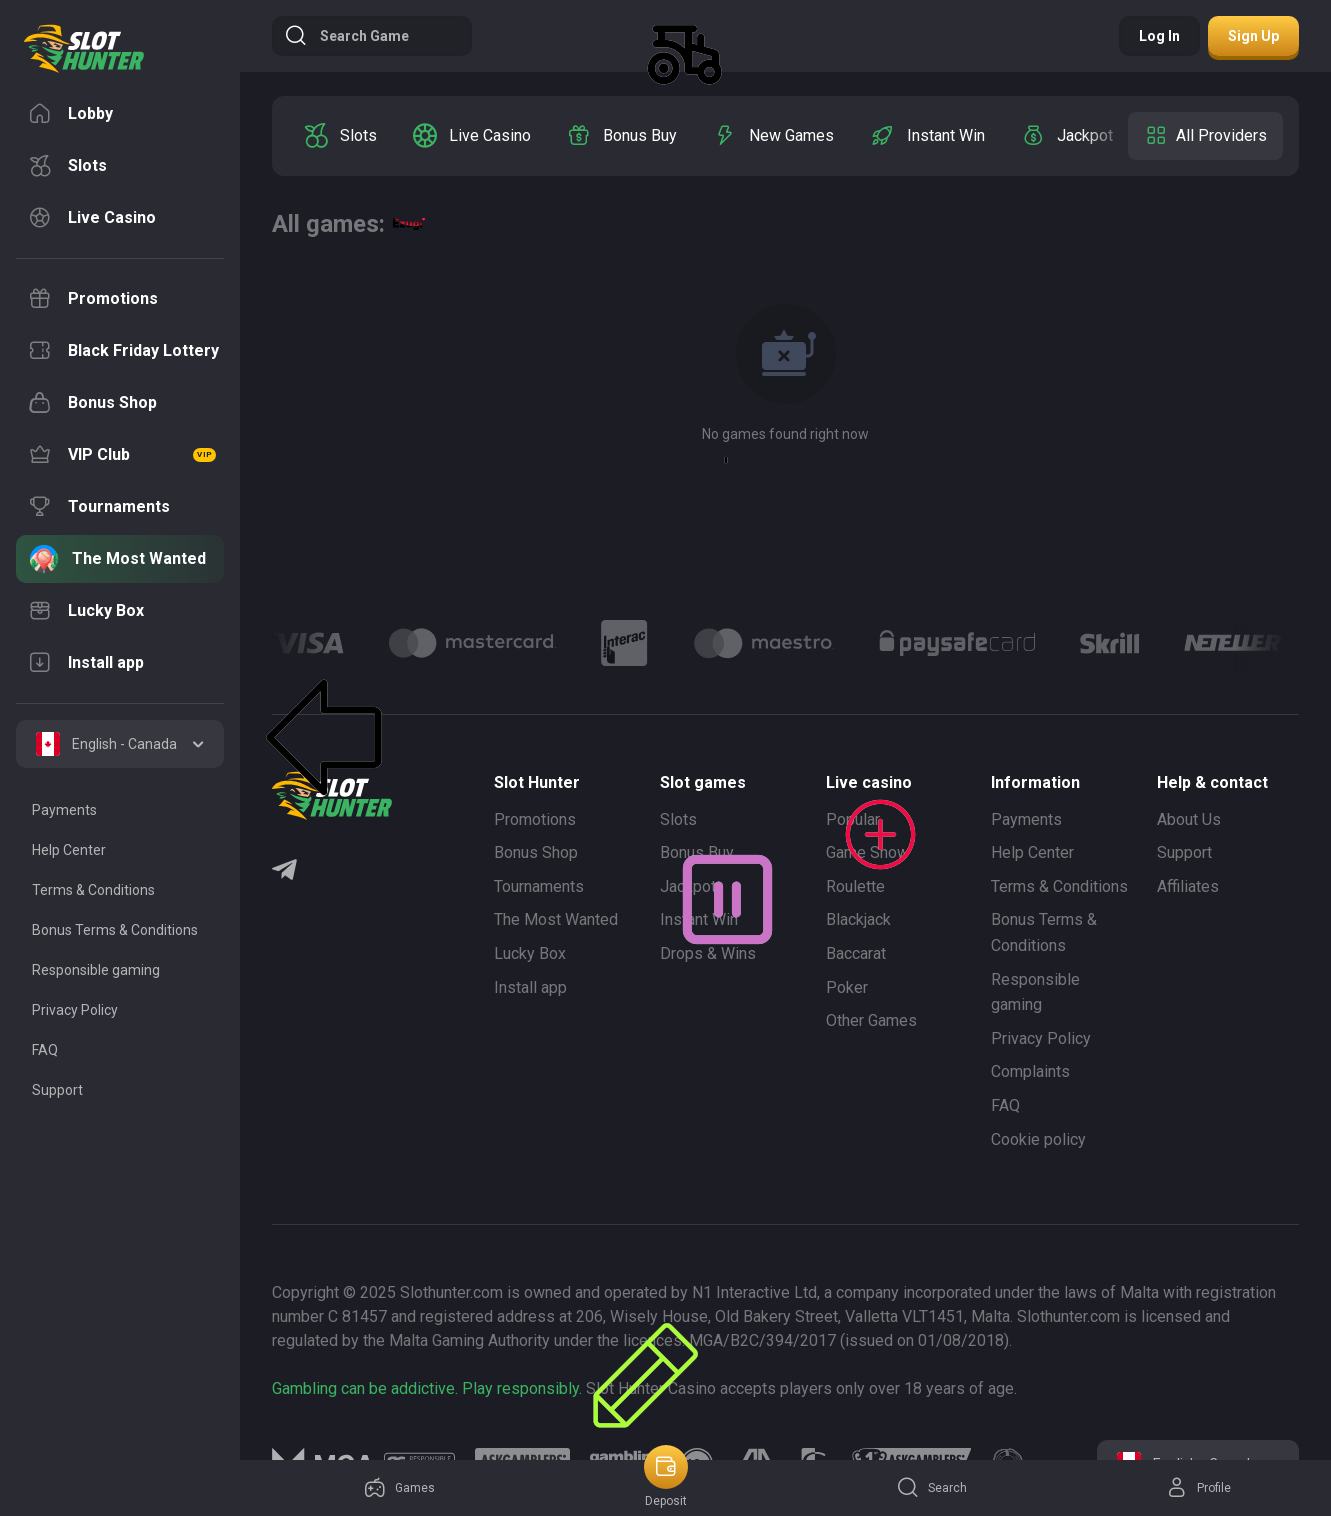 The height and width of the screenshot is (1516, 1331). I want to click on edit or modify content, so click(643, 1377).